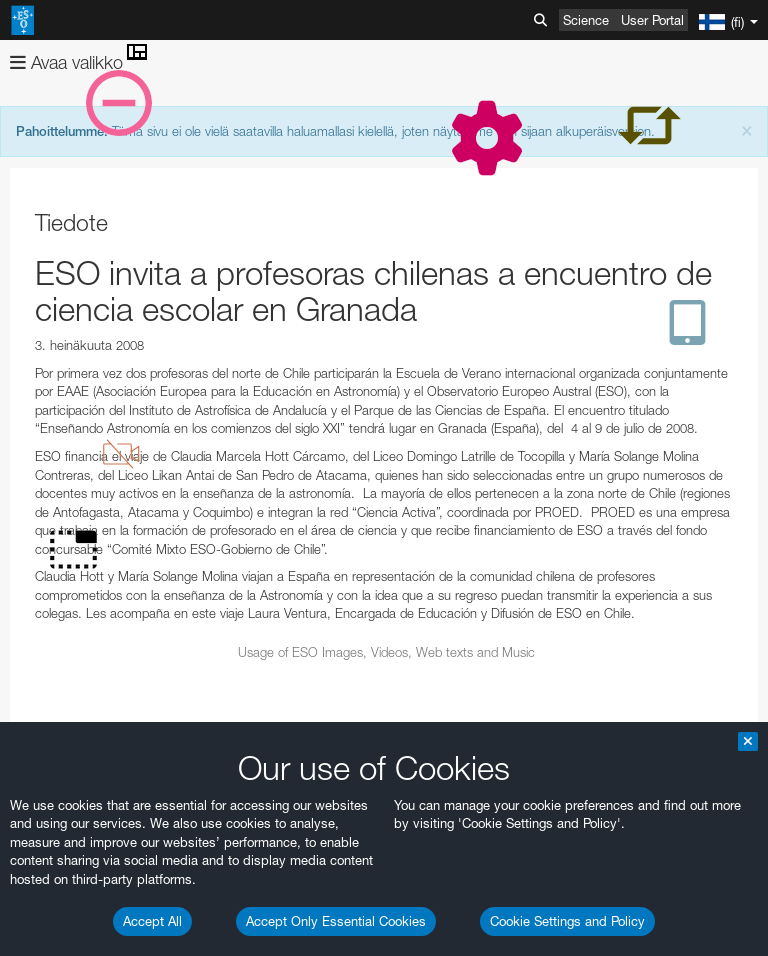  Describe the element at coordinates (649, 125) in the screenshot. I see `repost or share this content` at that location.